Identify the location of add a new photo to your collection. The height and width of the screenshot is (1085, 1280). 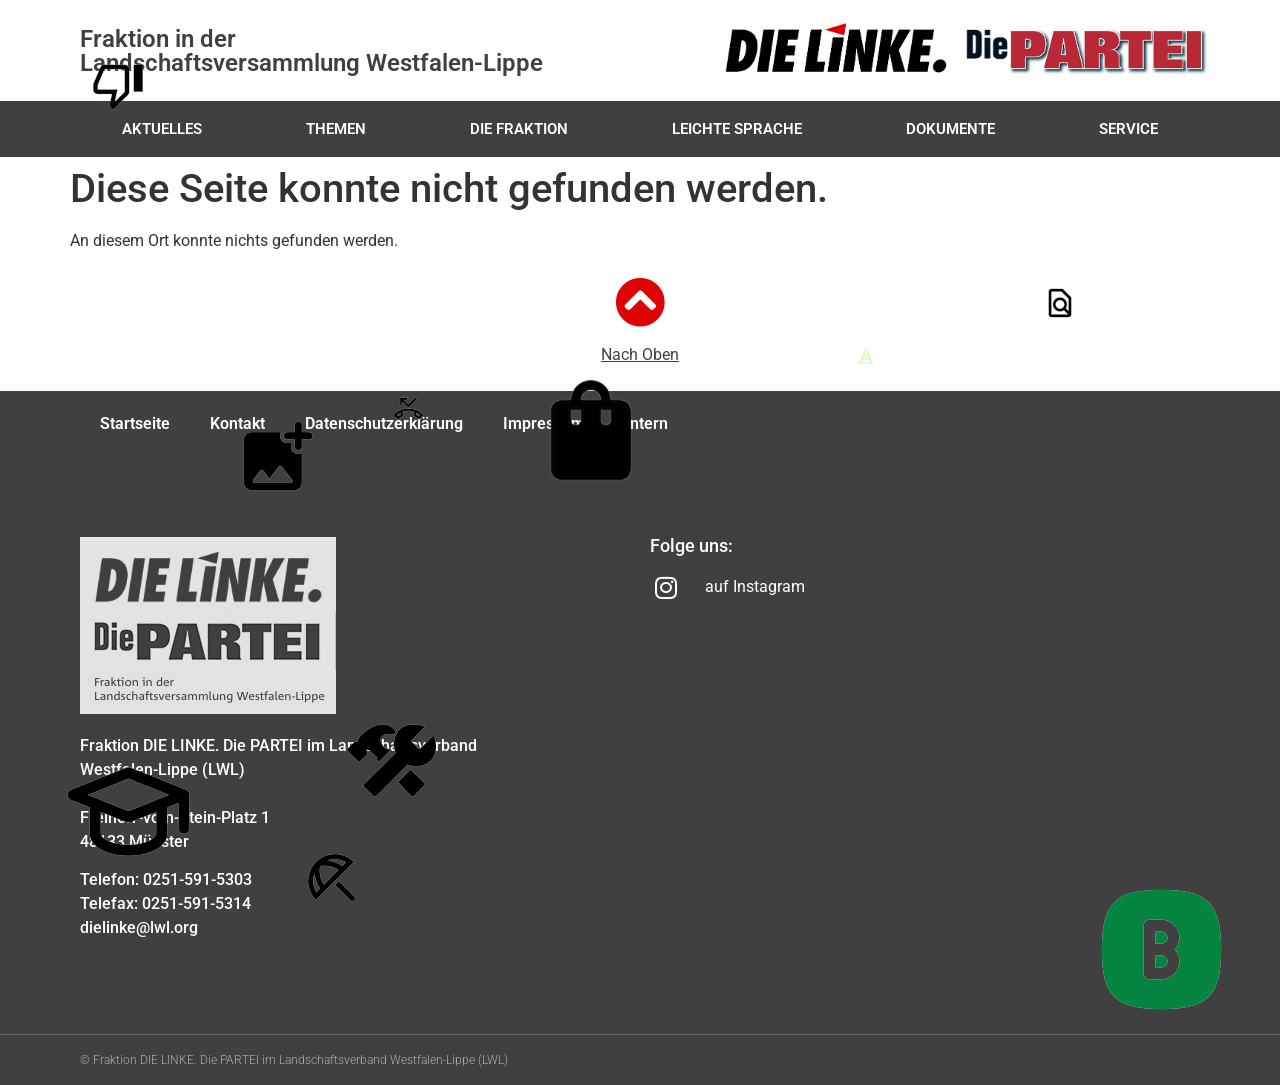
(276, 457).